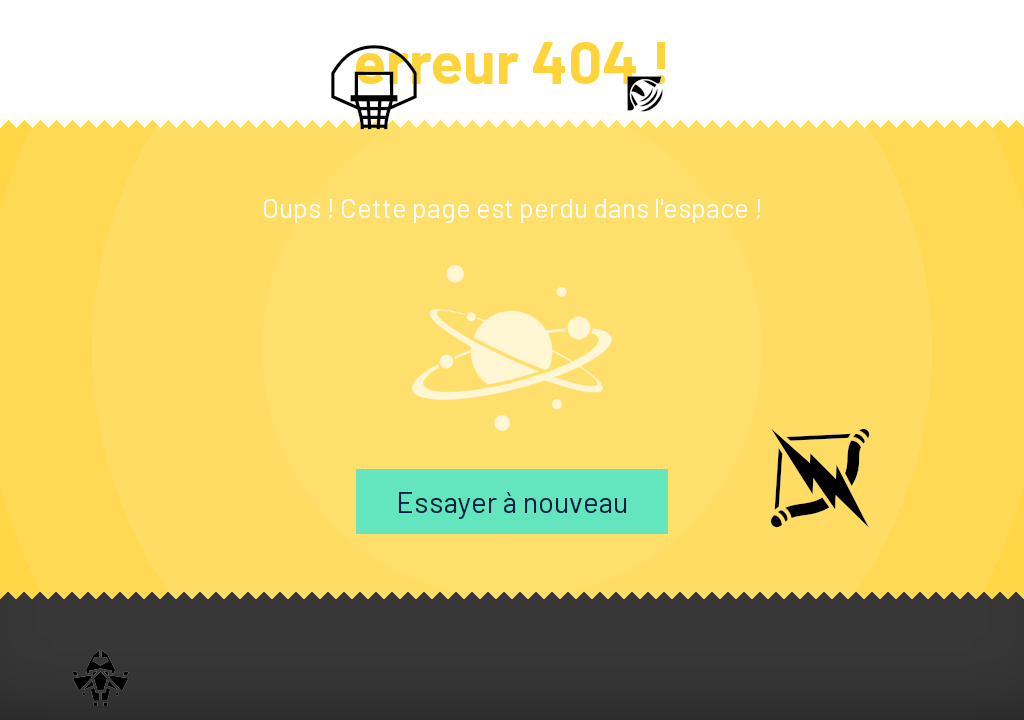 The image size is (1024, 720). What do you see at coordinates (645, 94) in the screenshot?
I see `activate voice command or shout ability` at bounding box center [645, 94].